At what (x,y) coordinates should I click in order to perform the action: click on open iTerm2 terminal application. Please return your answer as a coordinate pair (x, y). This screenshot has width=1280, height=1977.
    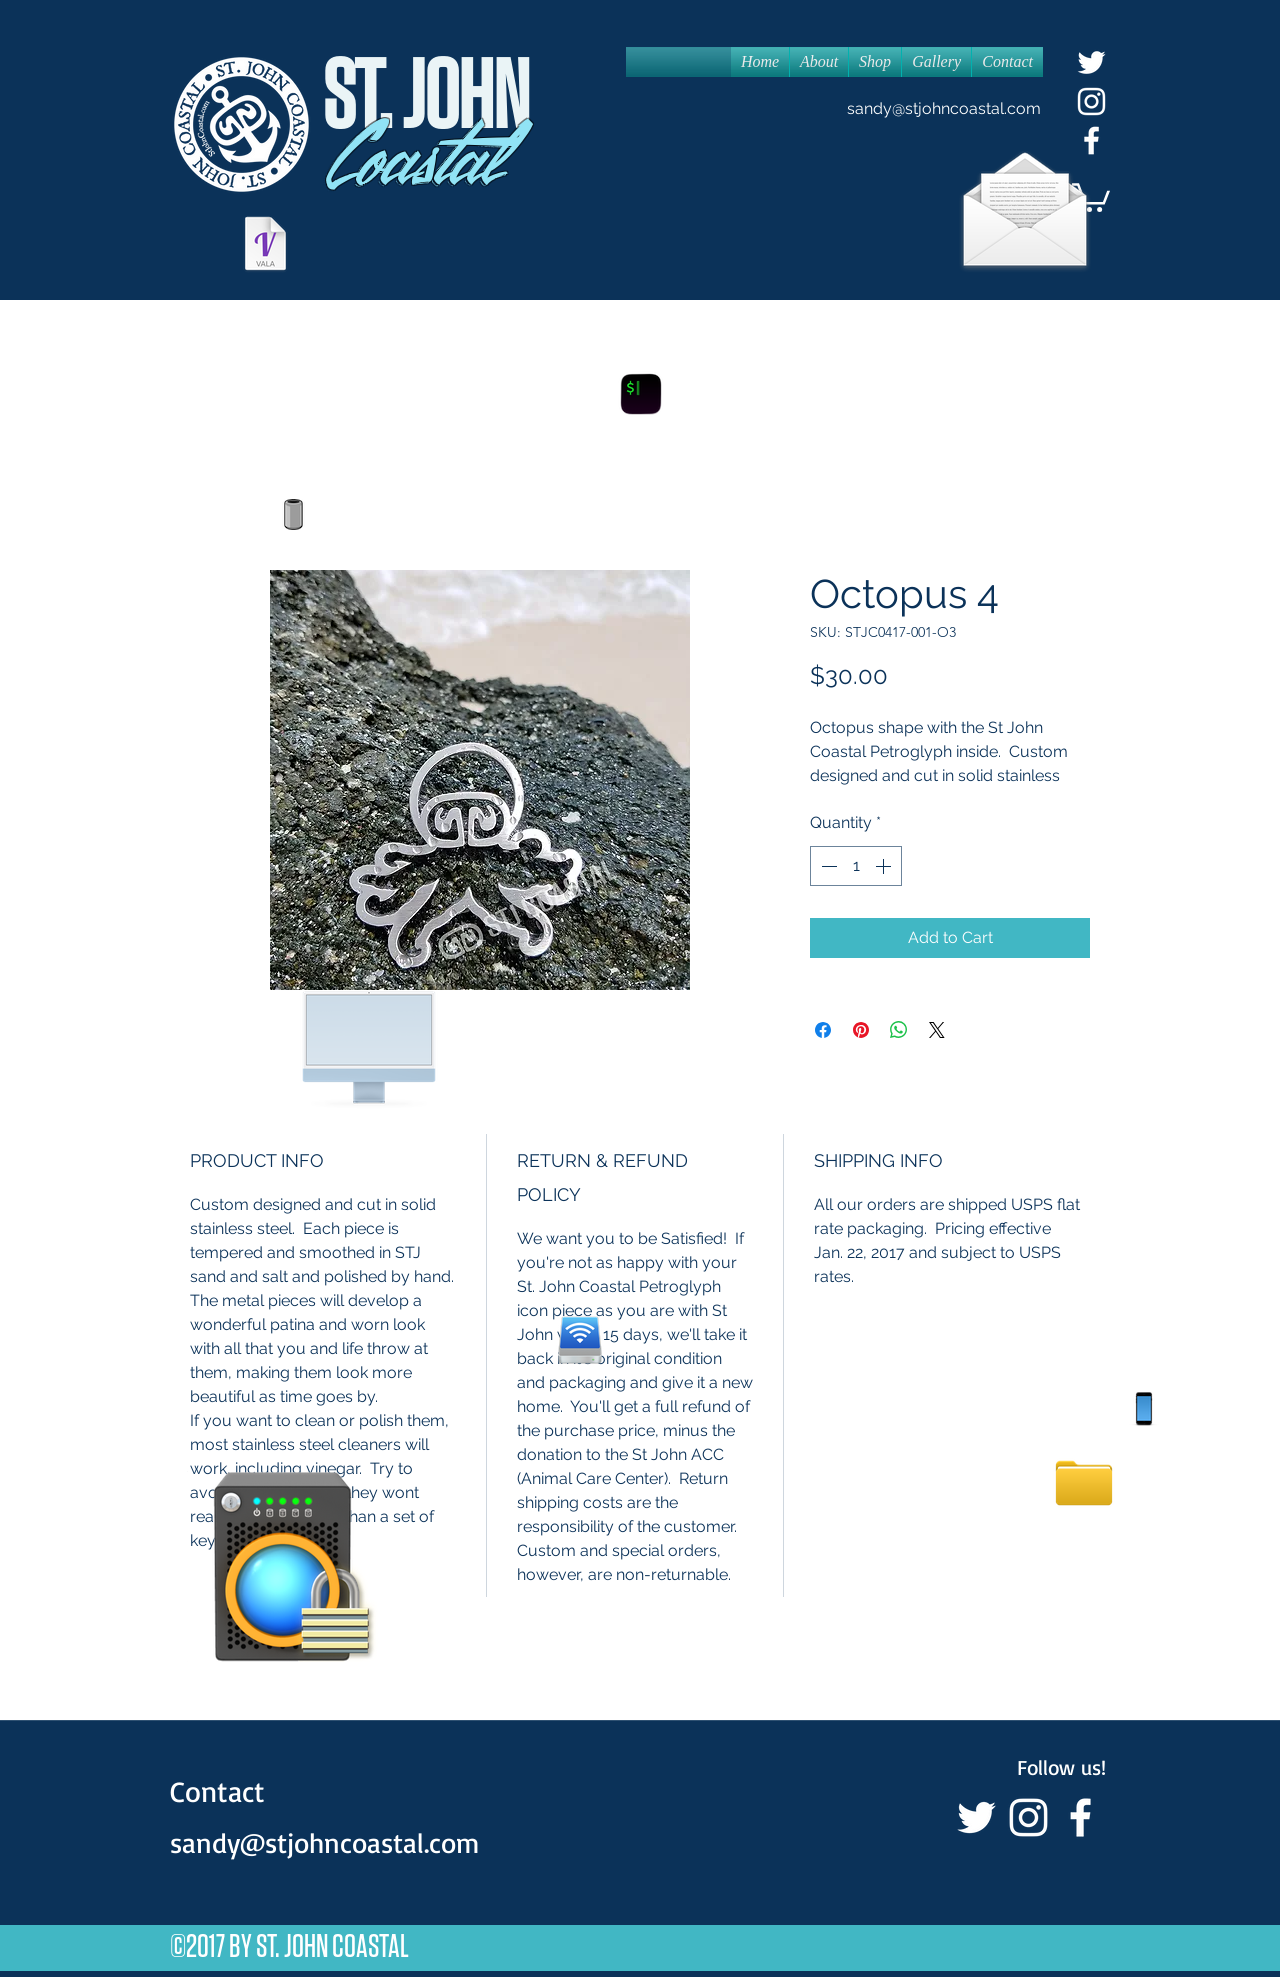
    Looking at the image, I should click on (641, 394).